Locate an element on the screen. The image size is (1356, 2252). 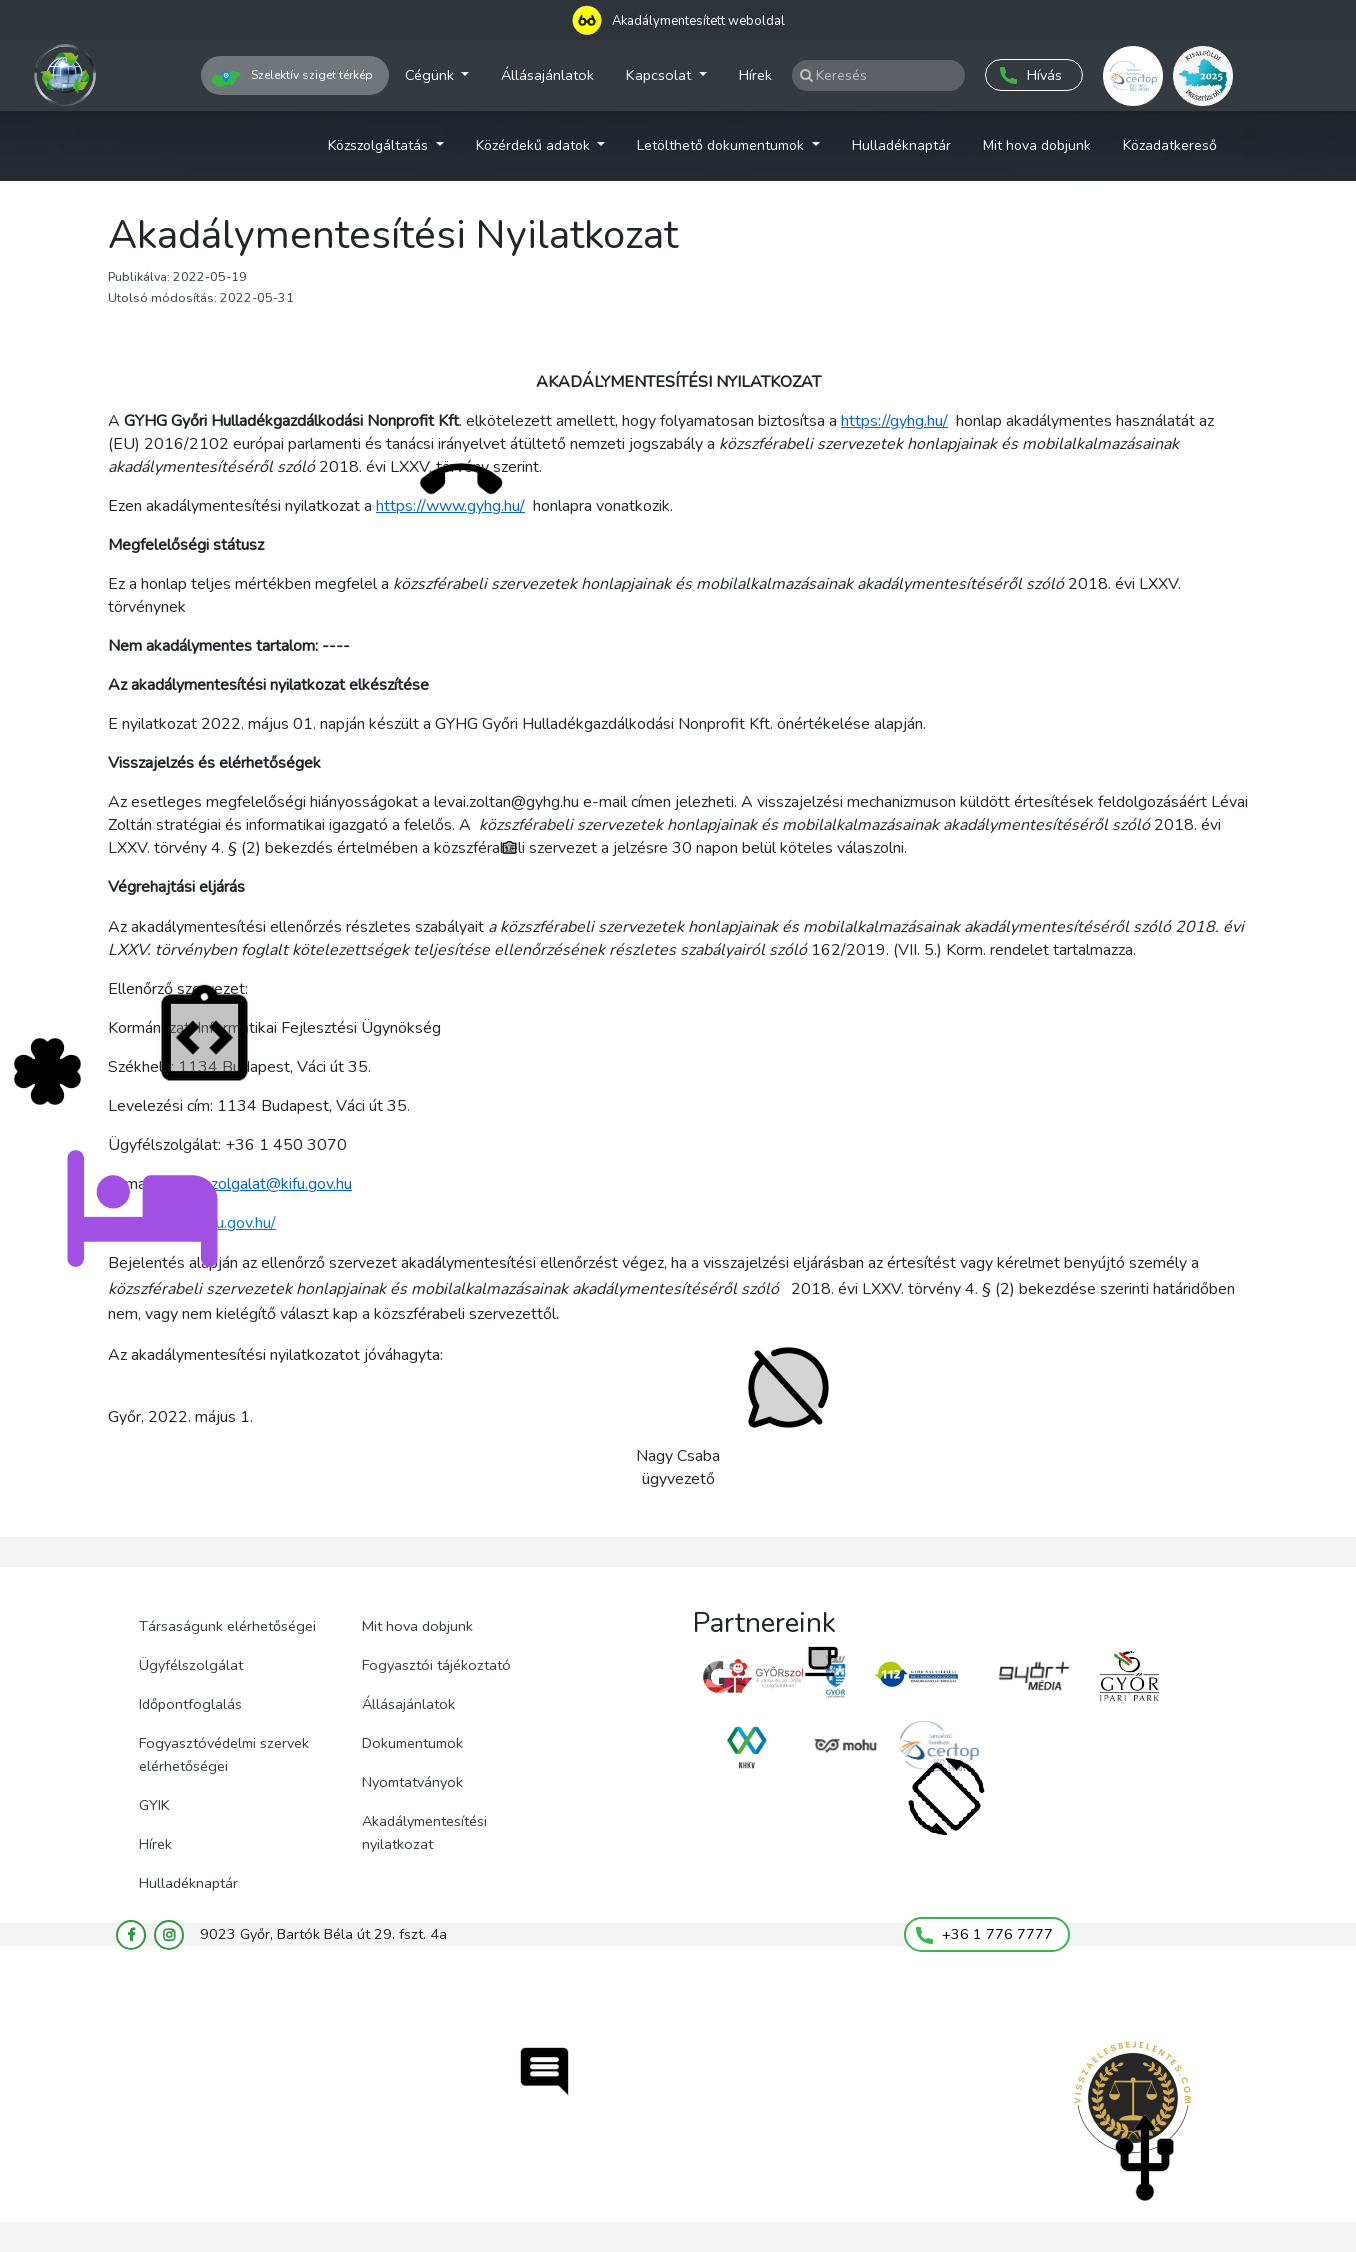
indicates a lucky or bonus reward is located at coordinates (47, 1071).